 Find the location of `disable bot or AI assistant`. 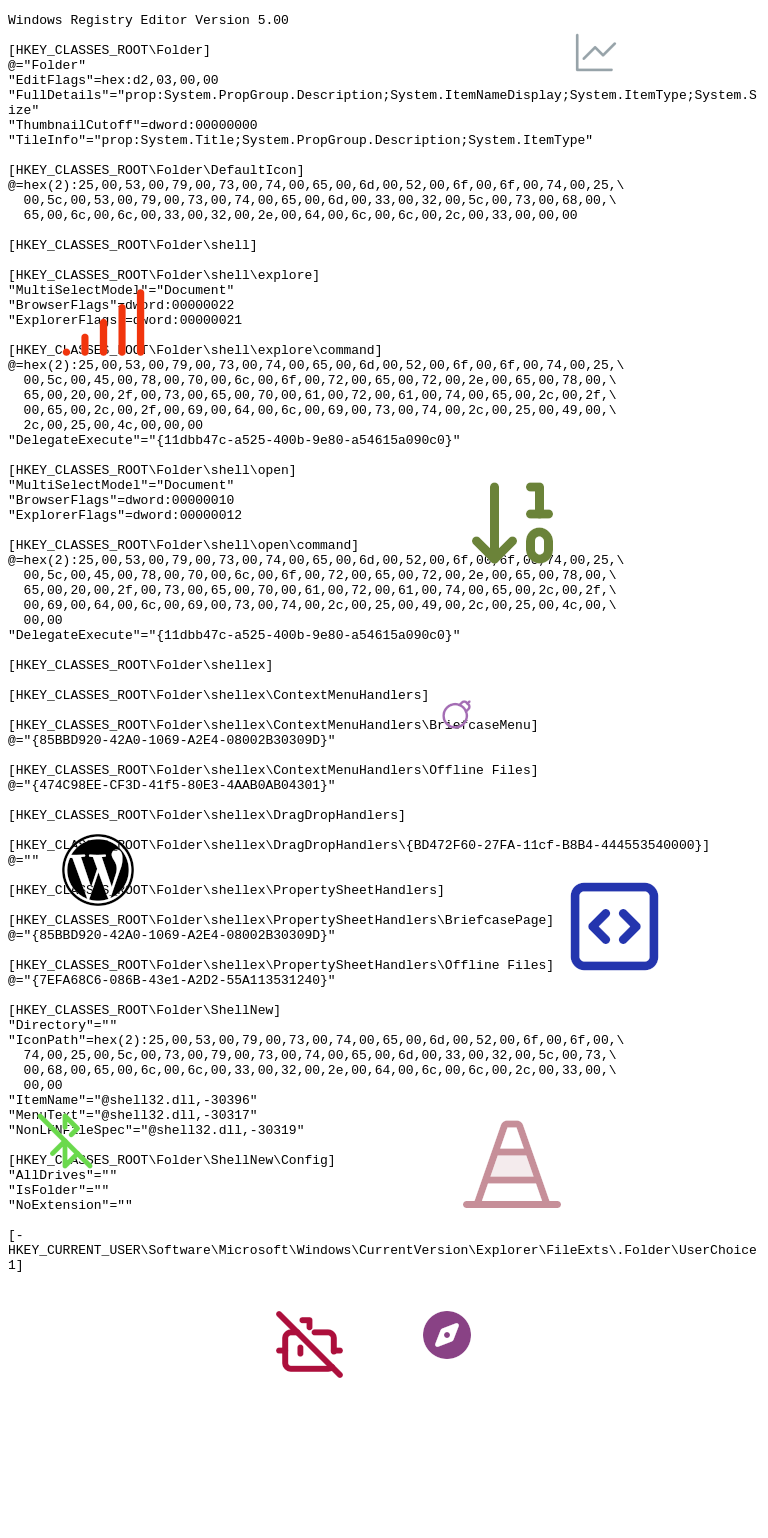

disable bot or AI assistant is located at coordinates (309, 1344).